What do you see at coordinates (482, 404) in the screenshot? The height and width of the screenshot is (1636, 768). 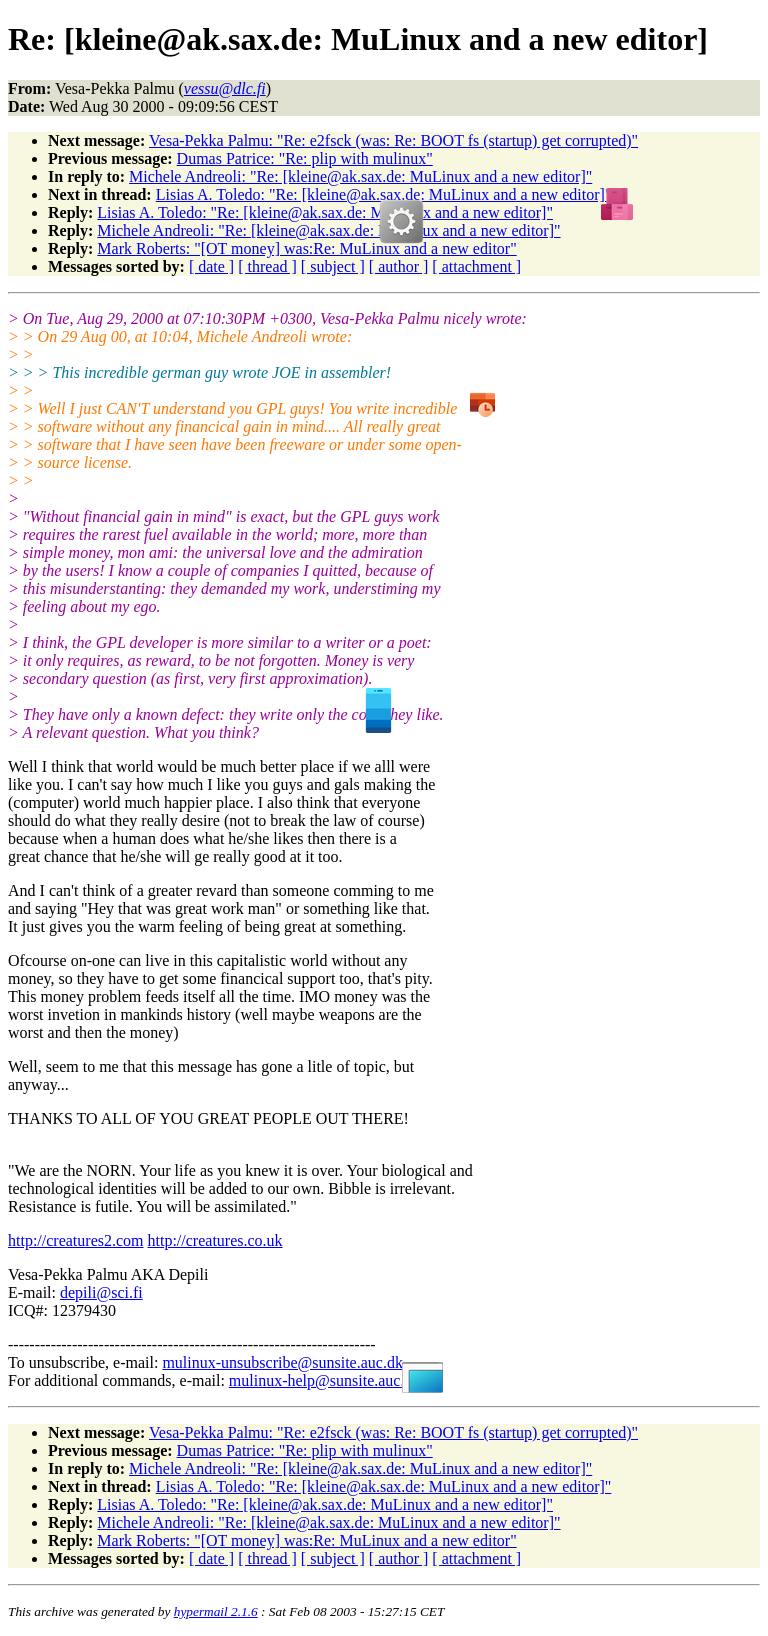 I see `open timesheet application` at bounding box center [482, 404].